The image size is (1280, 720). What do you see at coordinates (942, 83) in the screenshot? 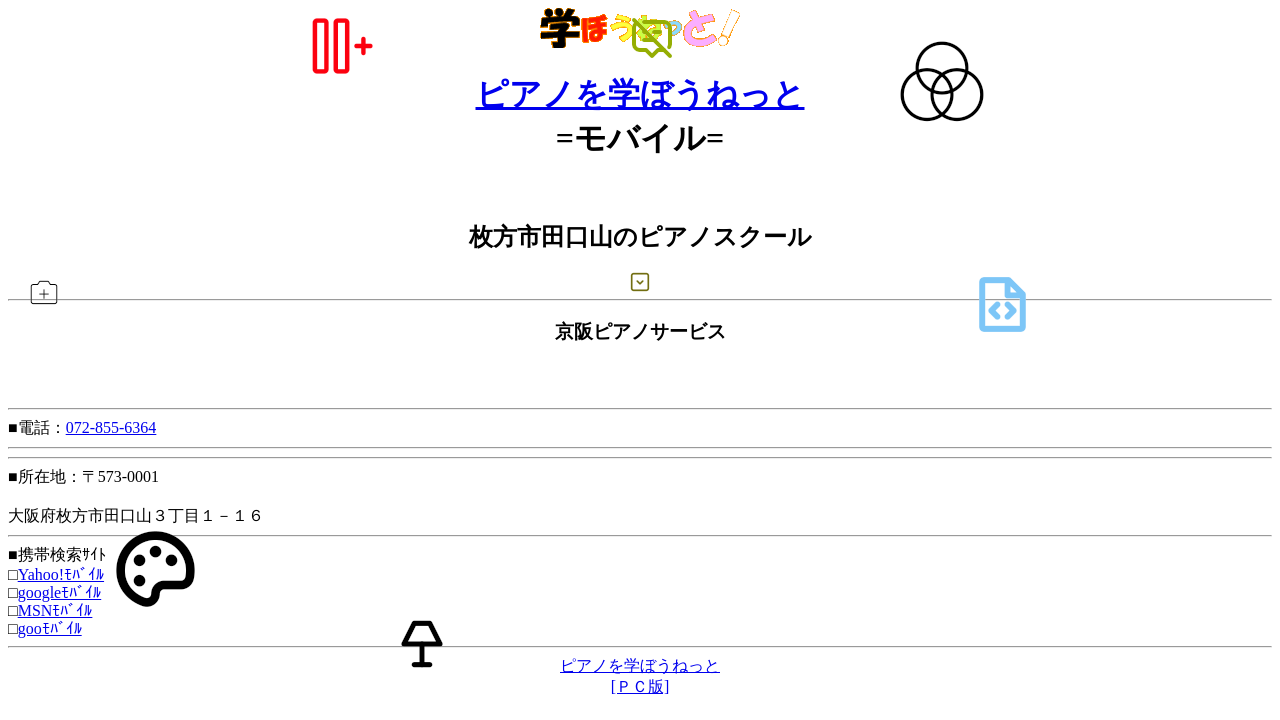
I see `view overlapping categories or sets` at bounding box center [942, 83].